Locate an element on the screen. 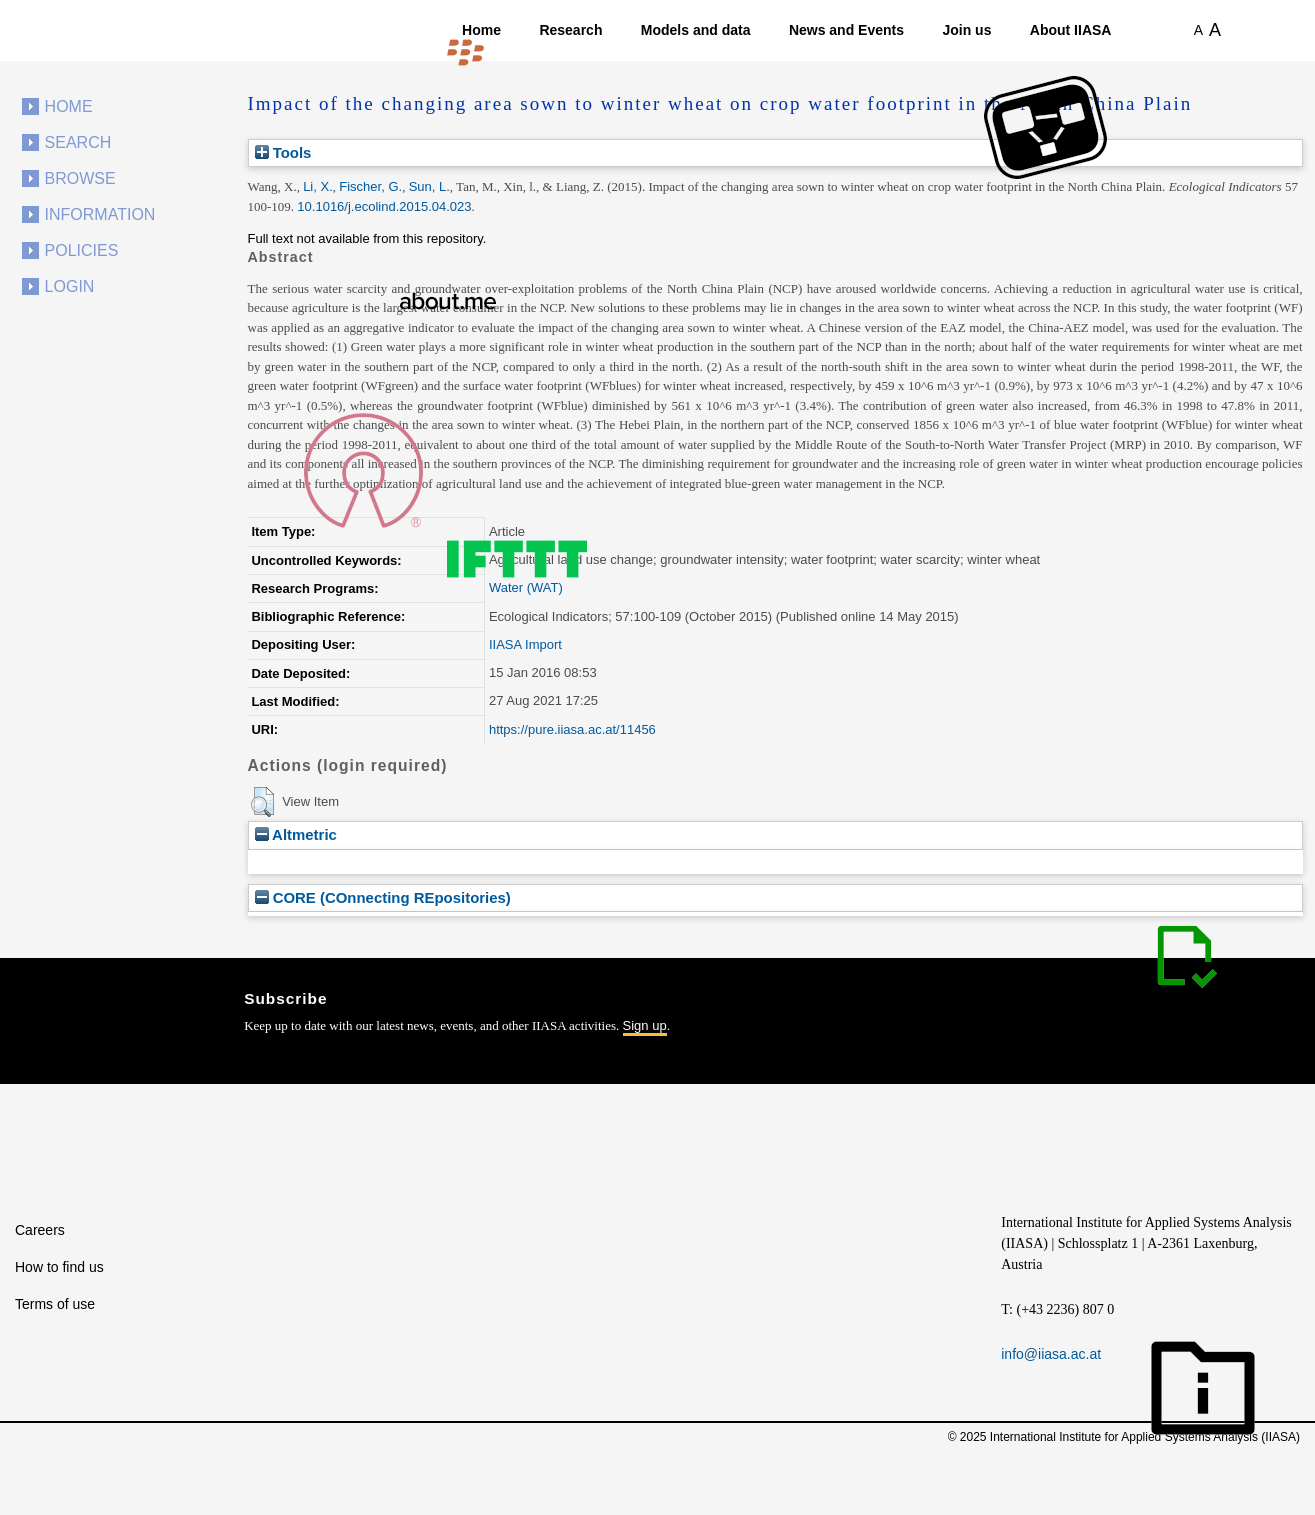 The height and width of the screenshot is (1515, 1315). freedesktop.org project logo is located at coordinates (1045, 127).